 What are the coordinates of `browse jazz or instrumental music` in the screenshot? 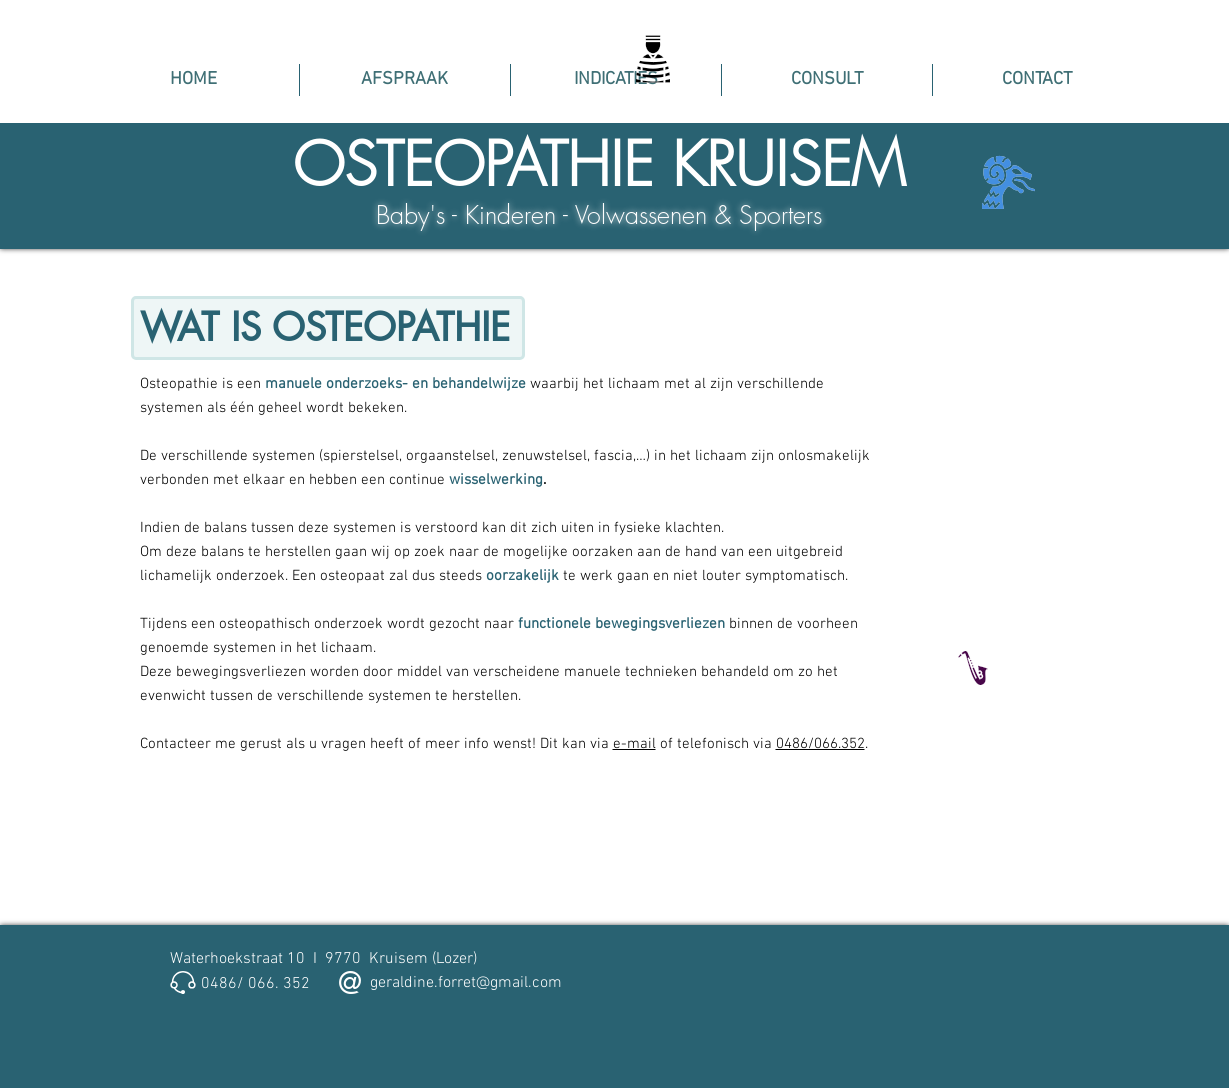 It's located at (973, 668).